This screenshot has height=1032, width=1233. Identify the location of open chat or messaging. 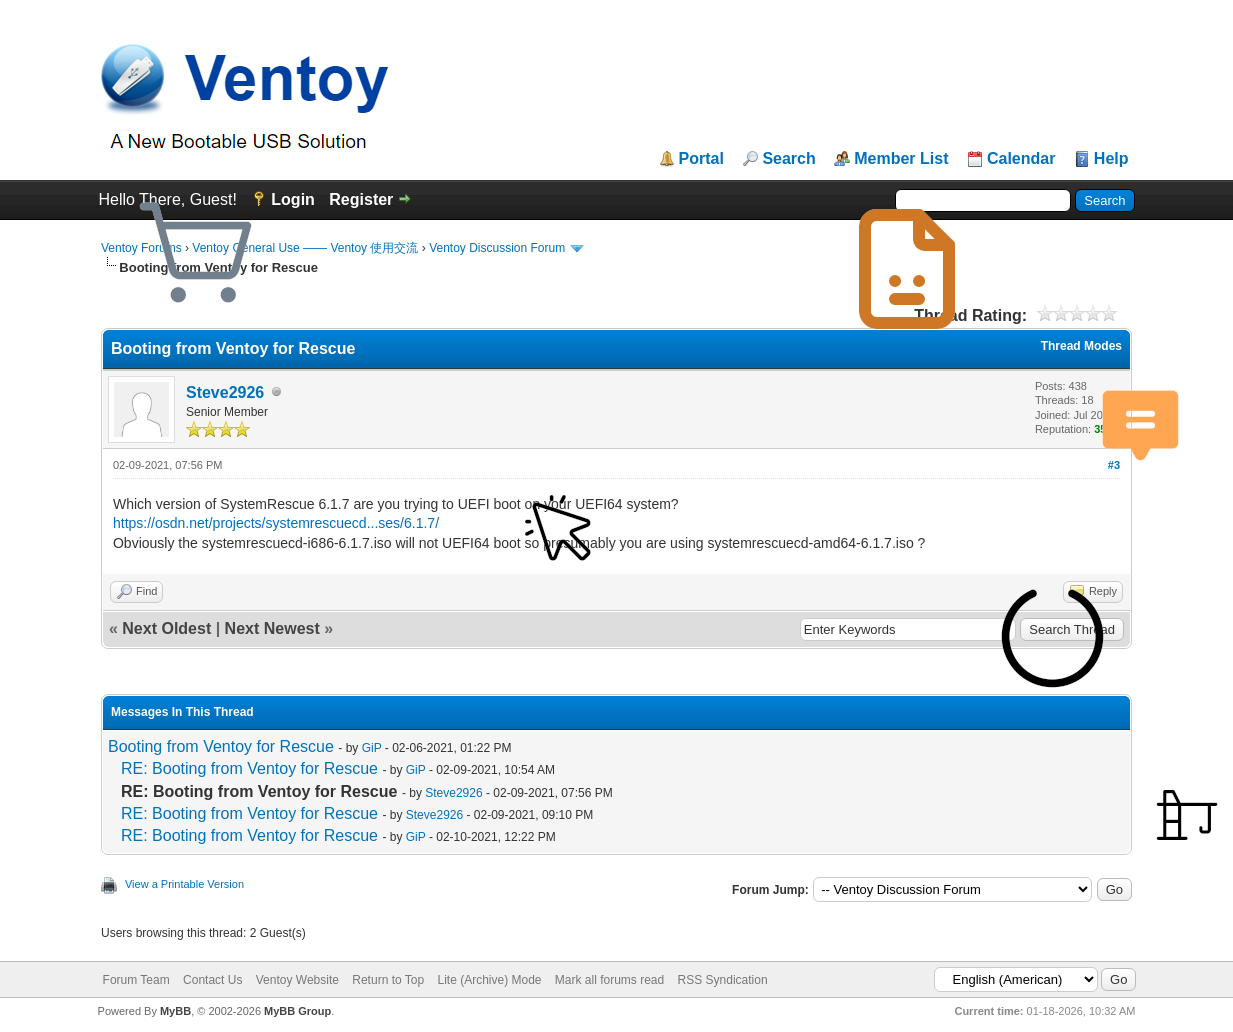
(1140, 422).